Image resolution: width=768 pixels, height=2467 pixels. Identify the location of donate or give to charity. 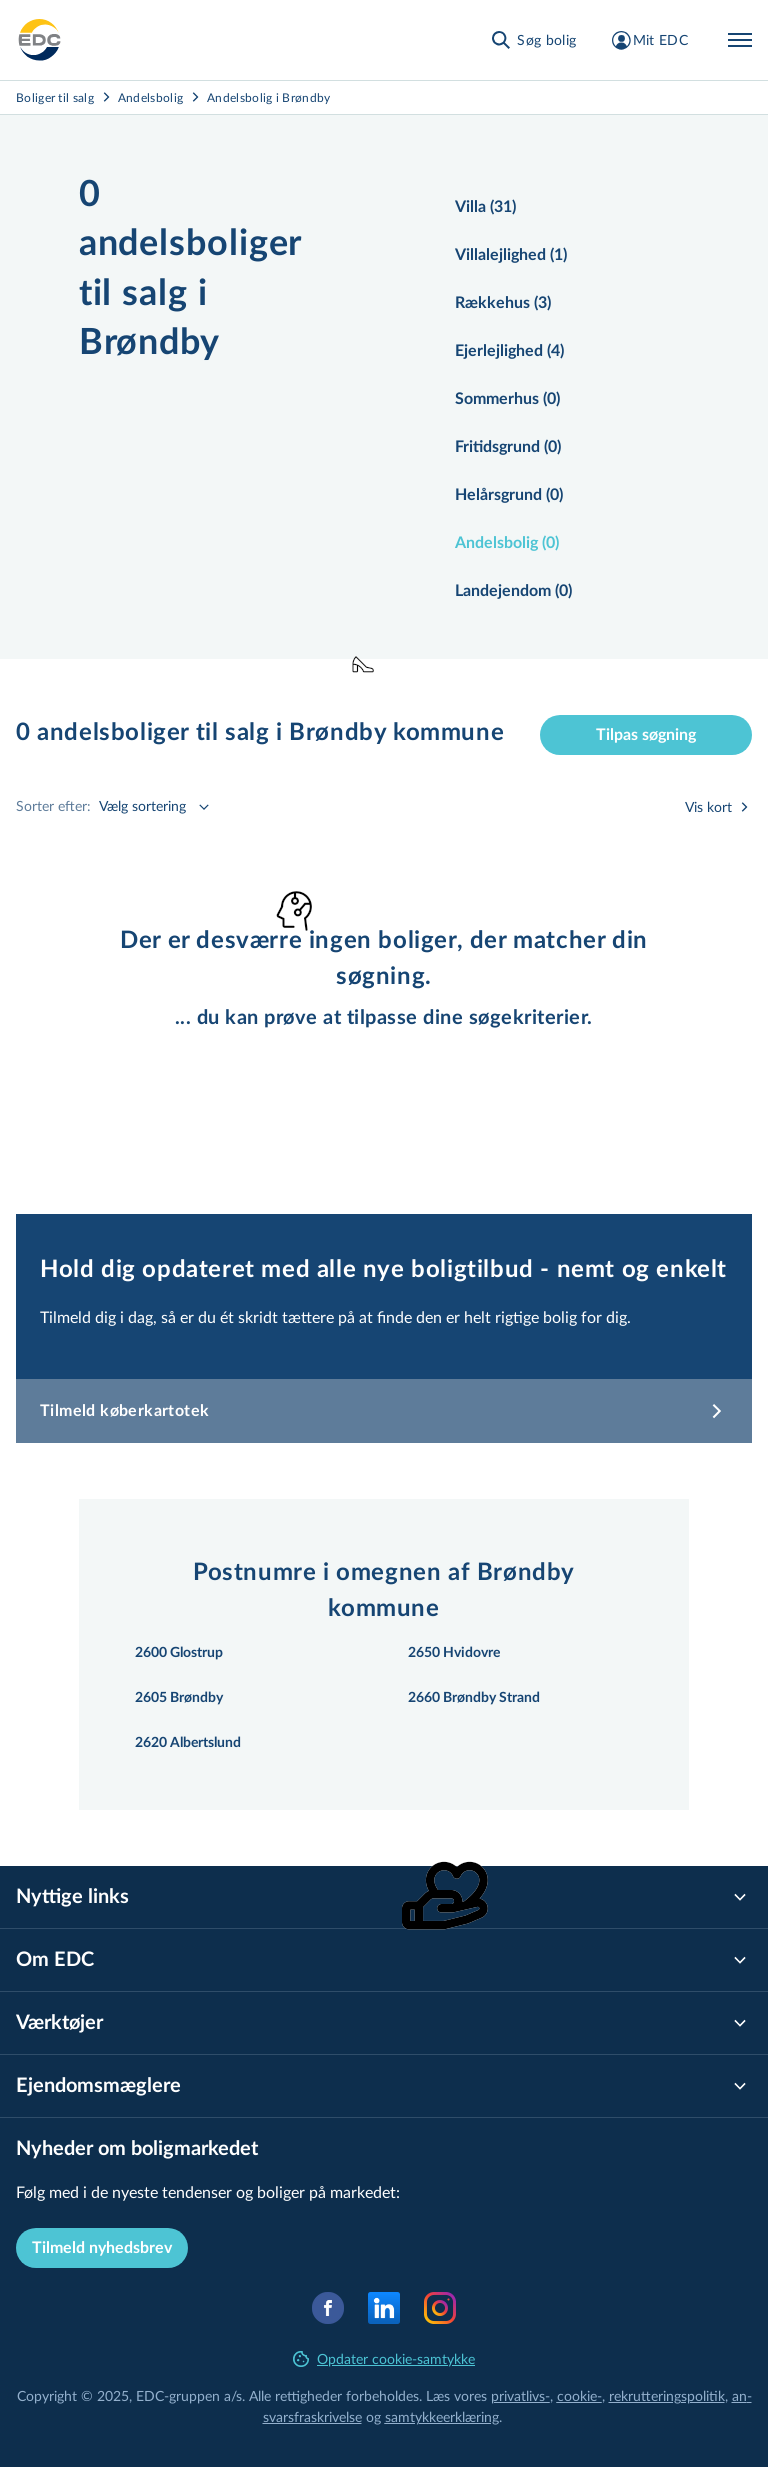
(447, 1897).